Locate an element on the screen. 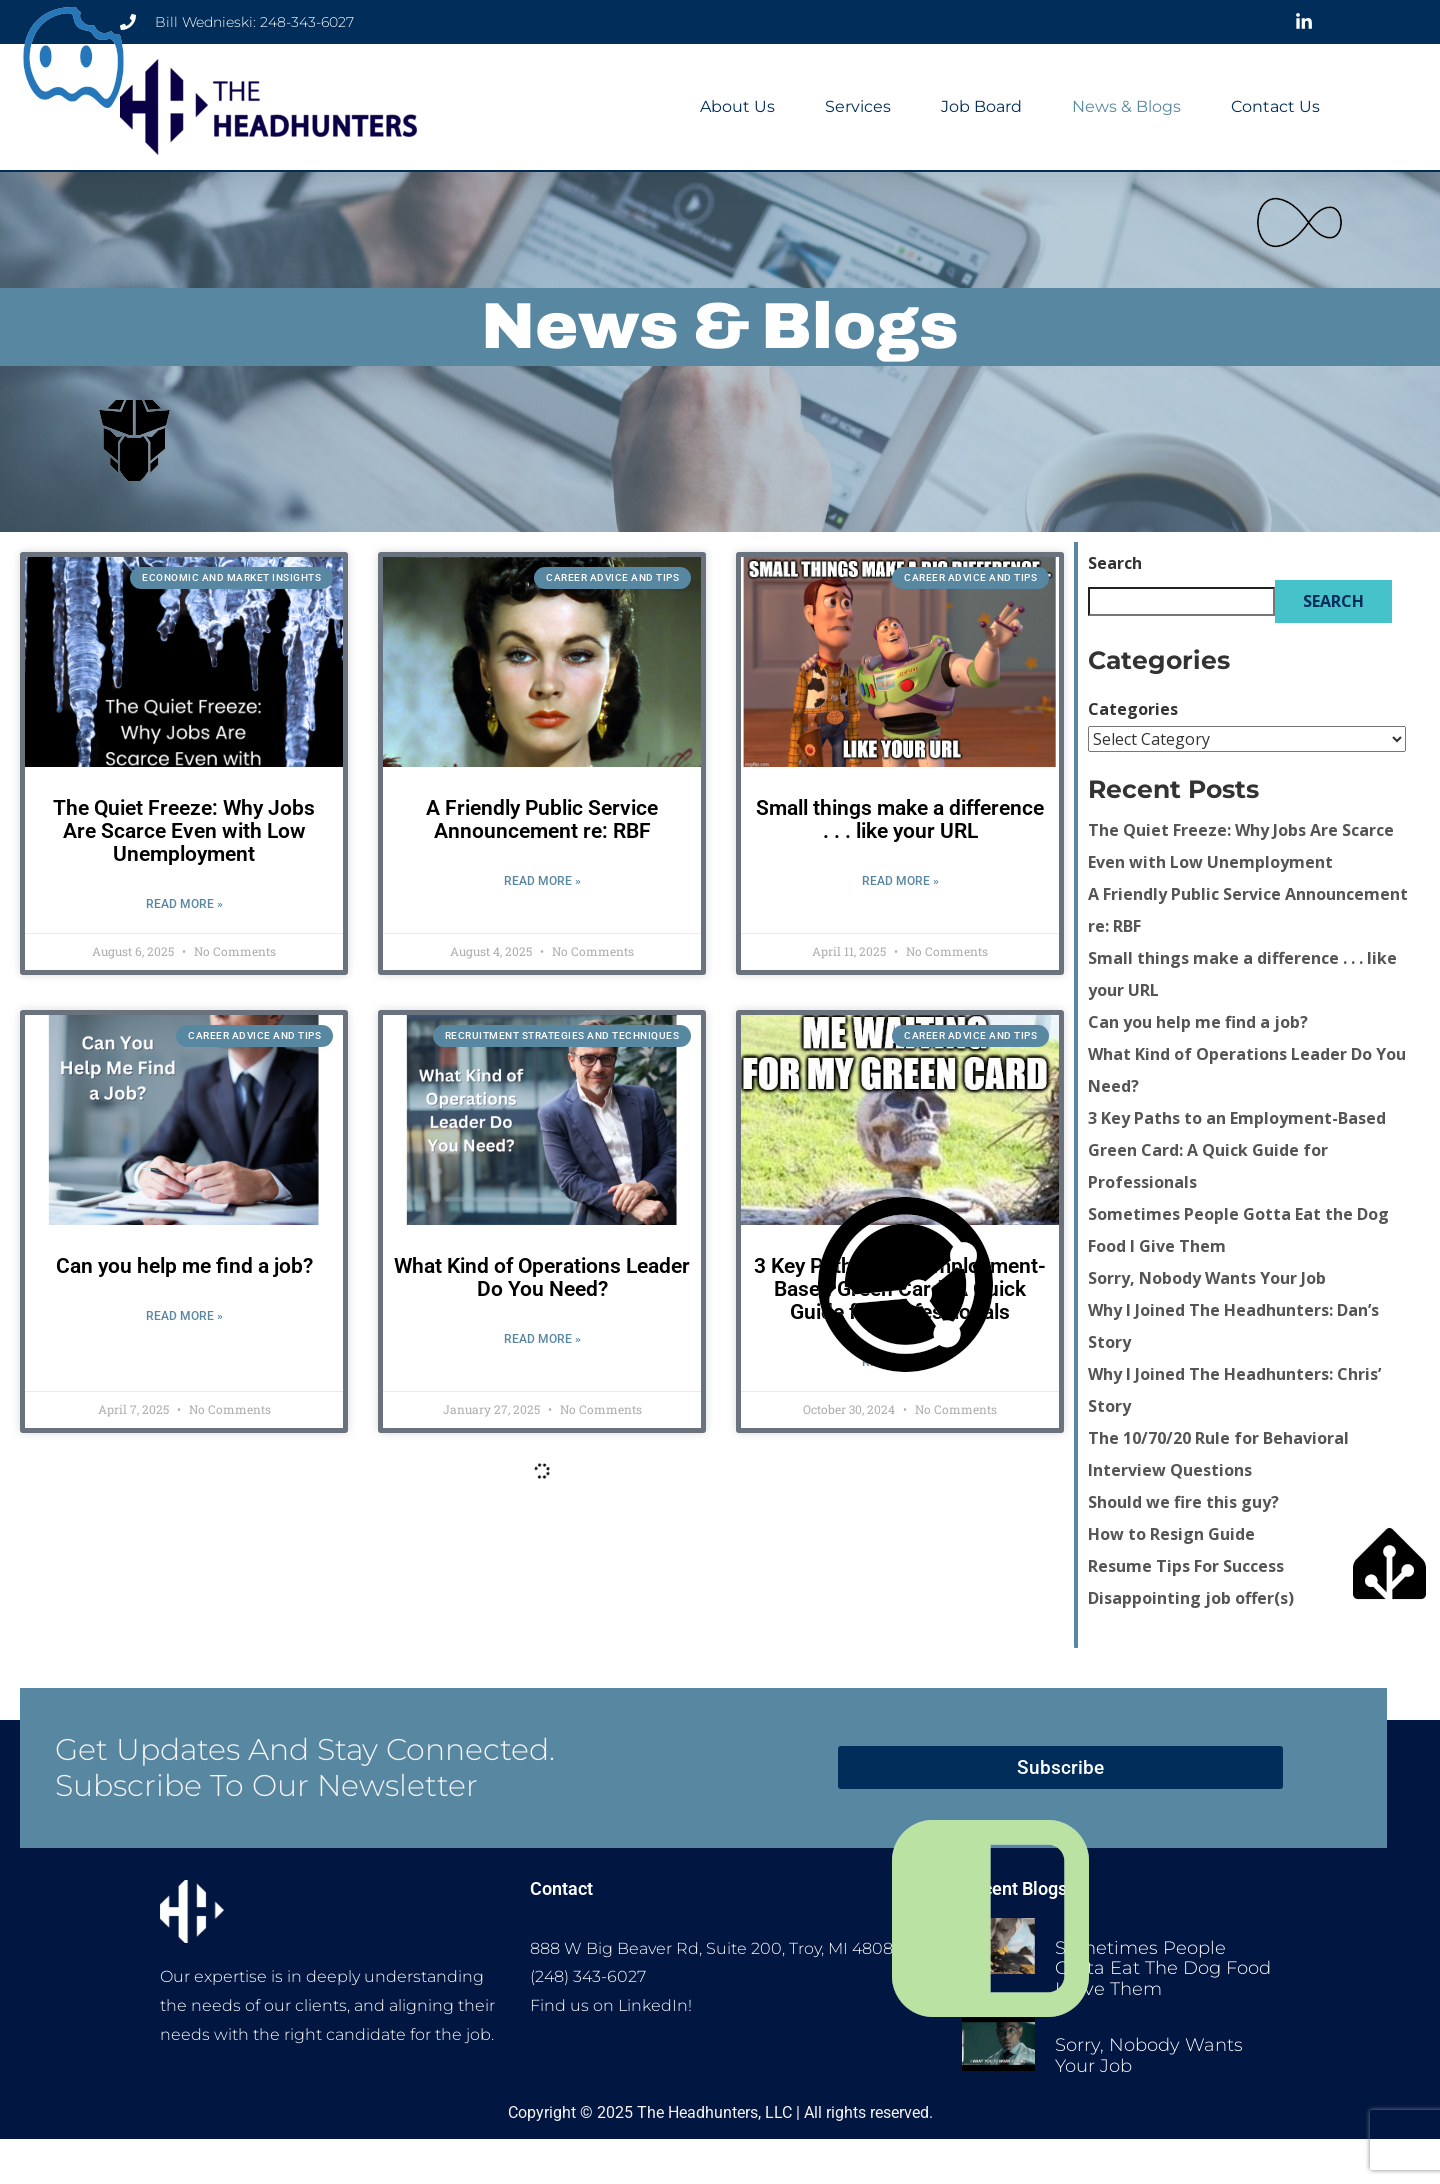 This screenshot has height=2184, width=1440. open the aiqfome food delivery app is located at coordinates (73, 57).